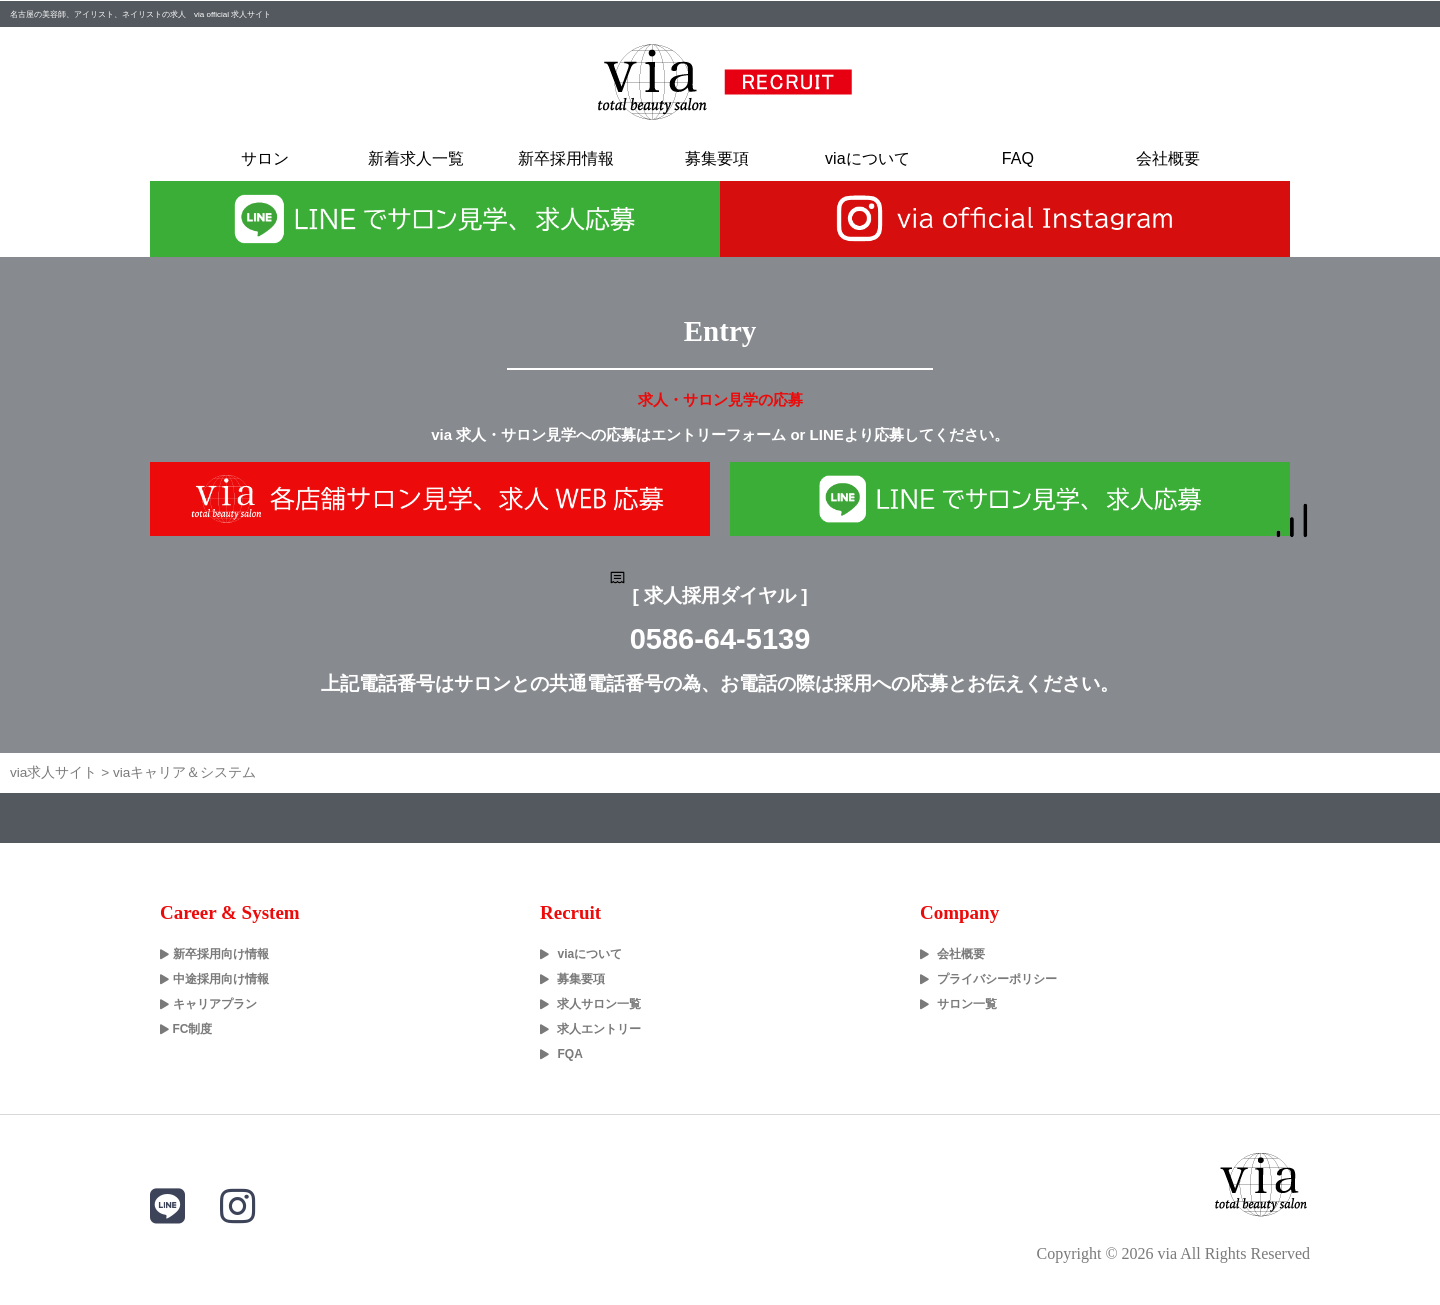 Image resolution: width=1440 pixels, height=1305 pixels. What do you see at coordinates (1308, 511) in the screenshot?
I see `indicates medium cellular signal strength` at bounding box center [1308, 511].